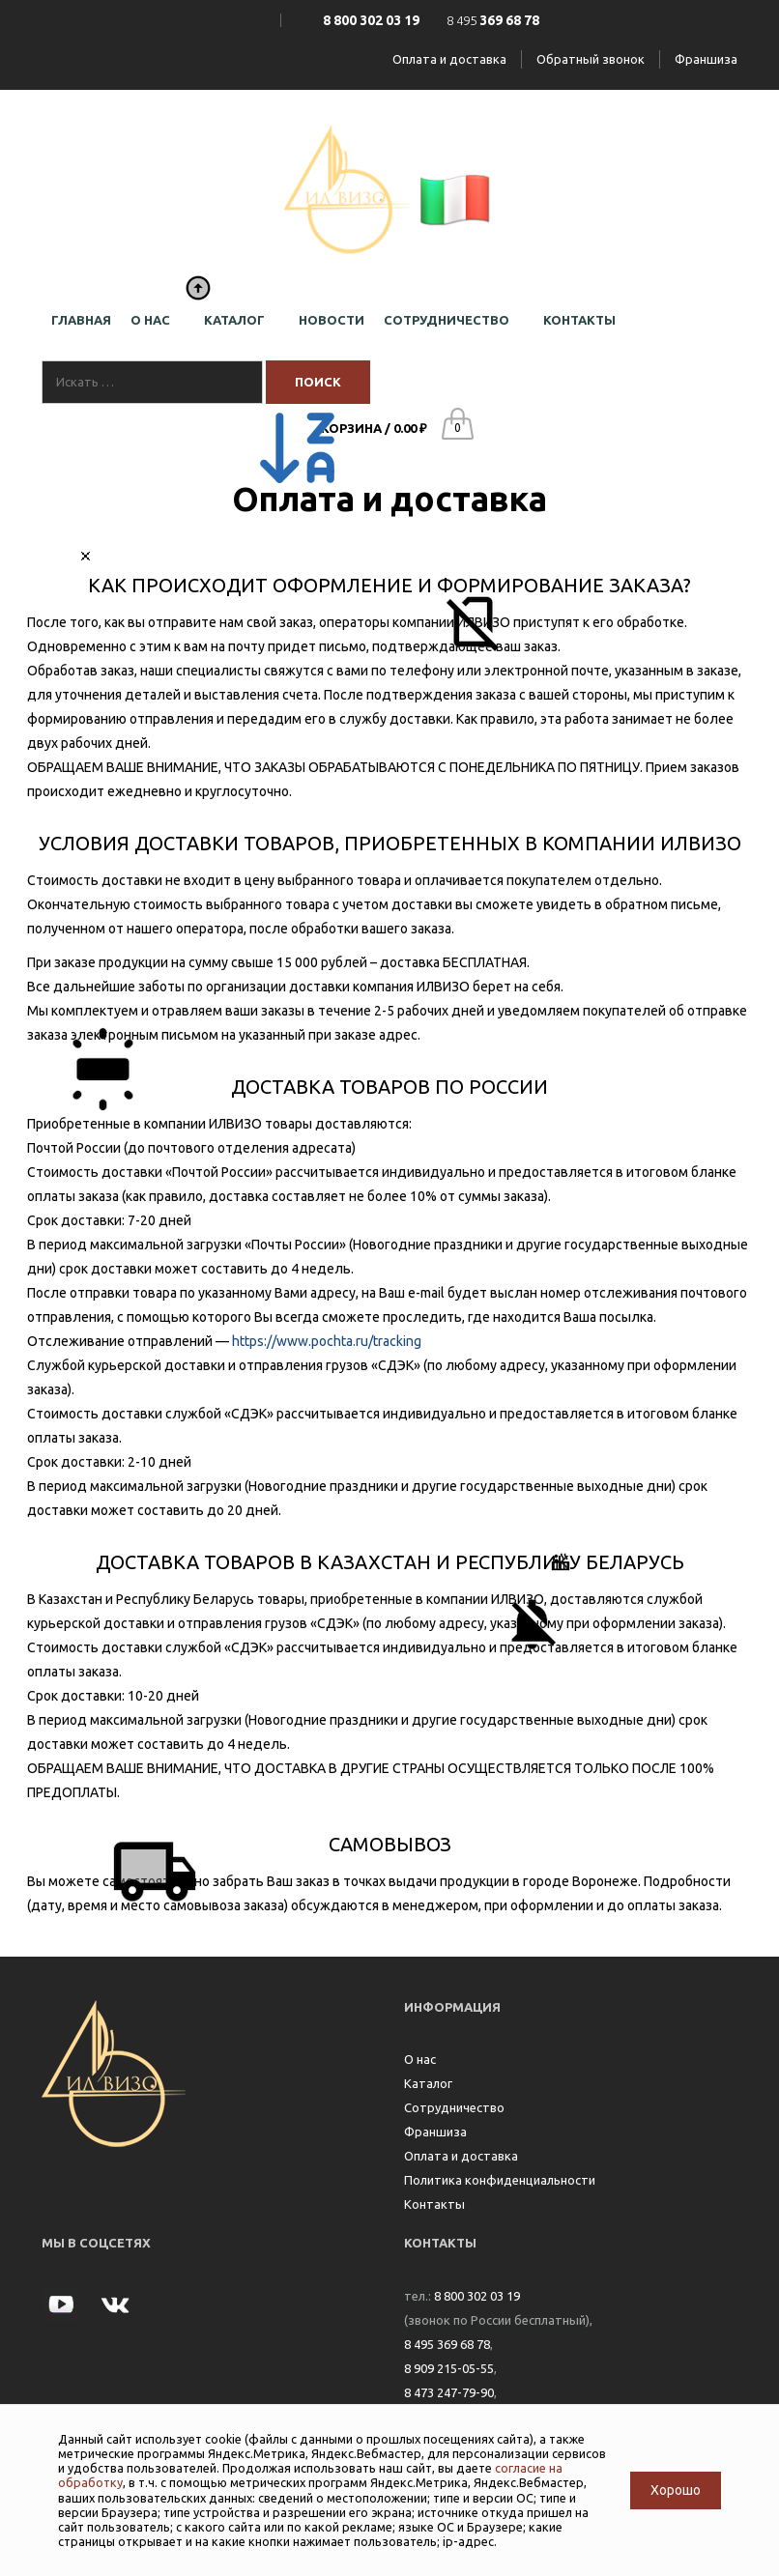  What do you see at coordinates (155, 1872) in the screenshot?
I see `track your delivery status` at bounding box center [155, 1872].